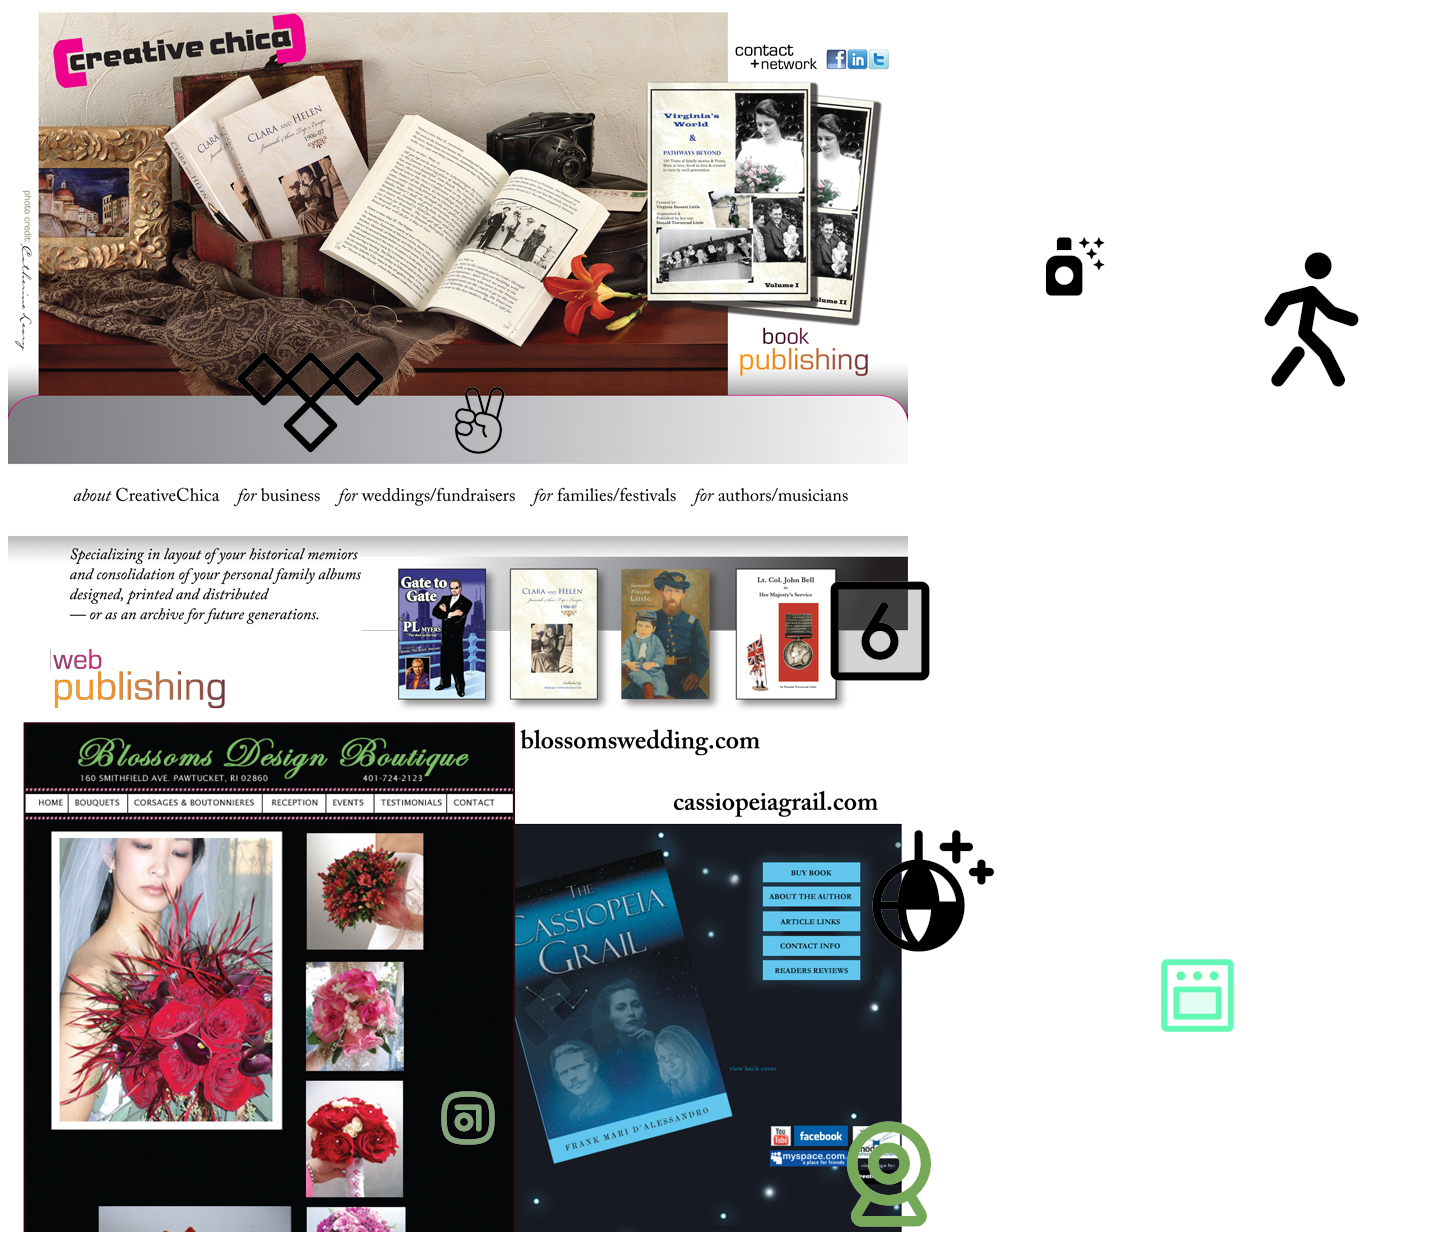  What do you see at coordinates (478, 420) in the screenshot?
I see `send a peace sign reaction or emoji` at bounding box center [478, 420].